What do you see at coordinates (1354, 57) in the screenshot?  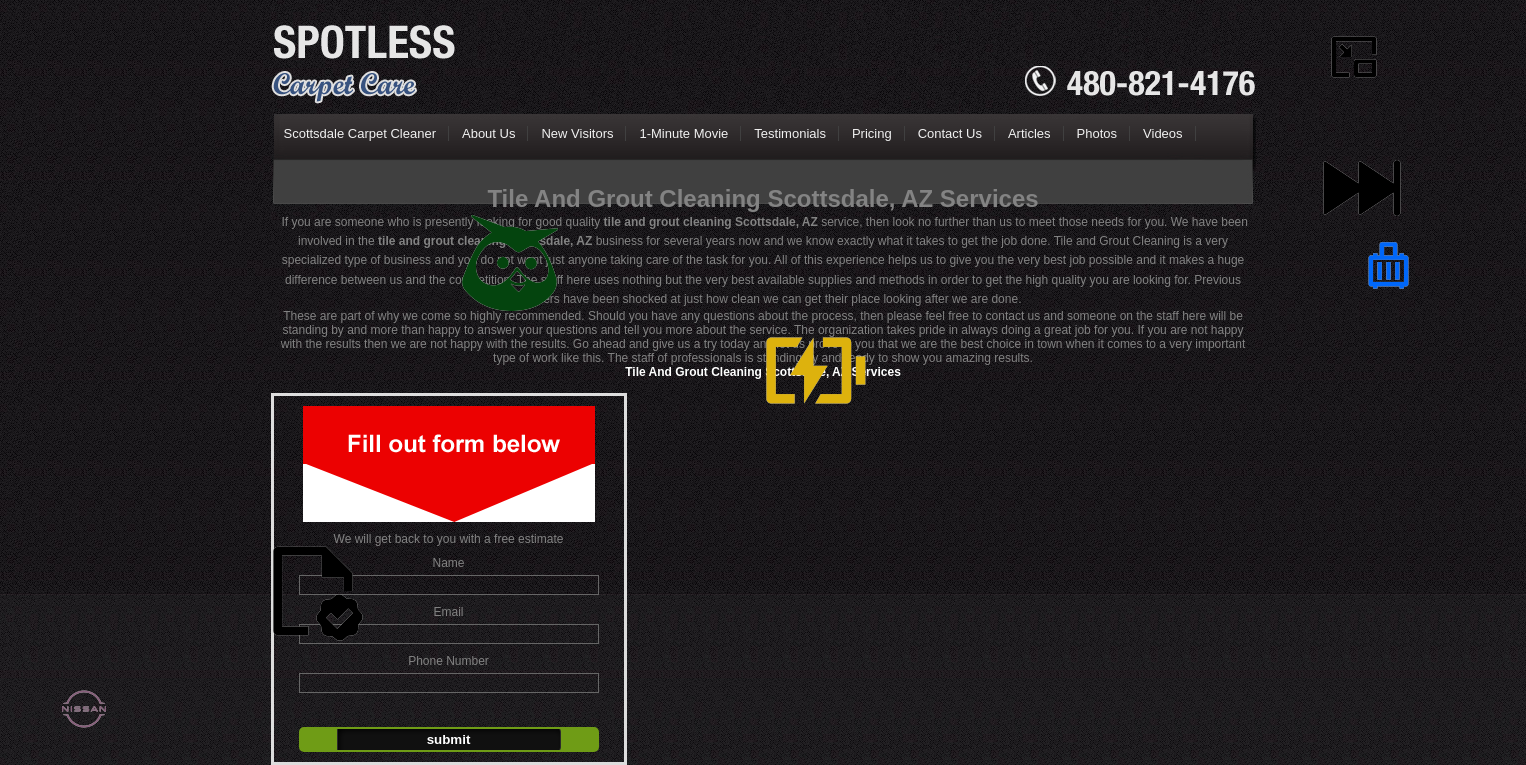 I see `enable picture-in-picture mode` at bounding box center [1354, 57].